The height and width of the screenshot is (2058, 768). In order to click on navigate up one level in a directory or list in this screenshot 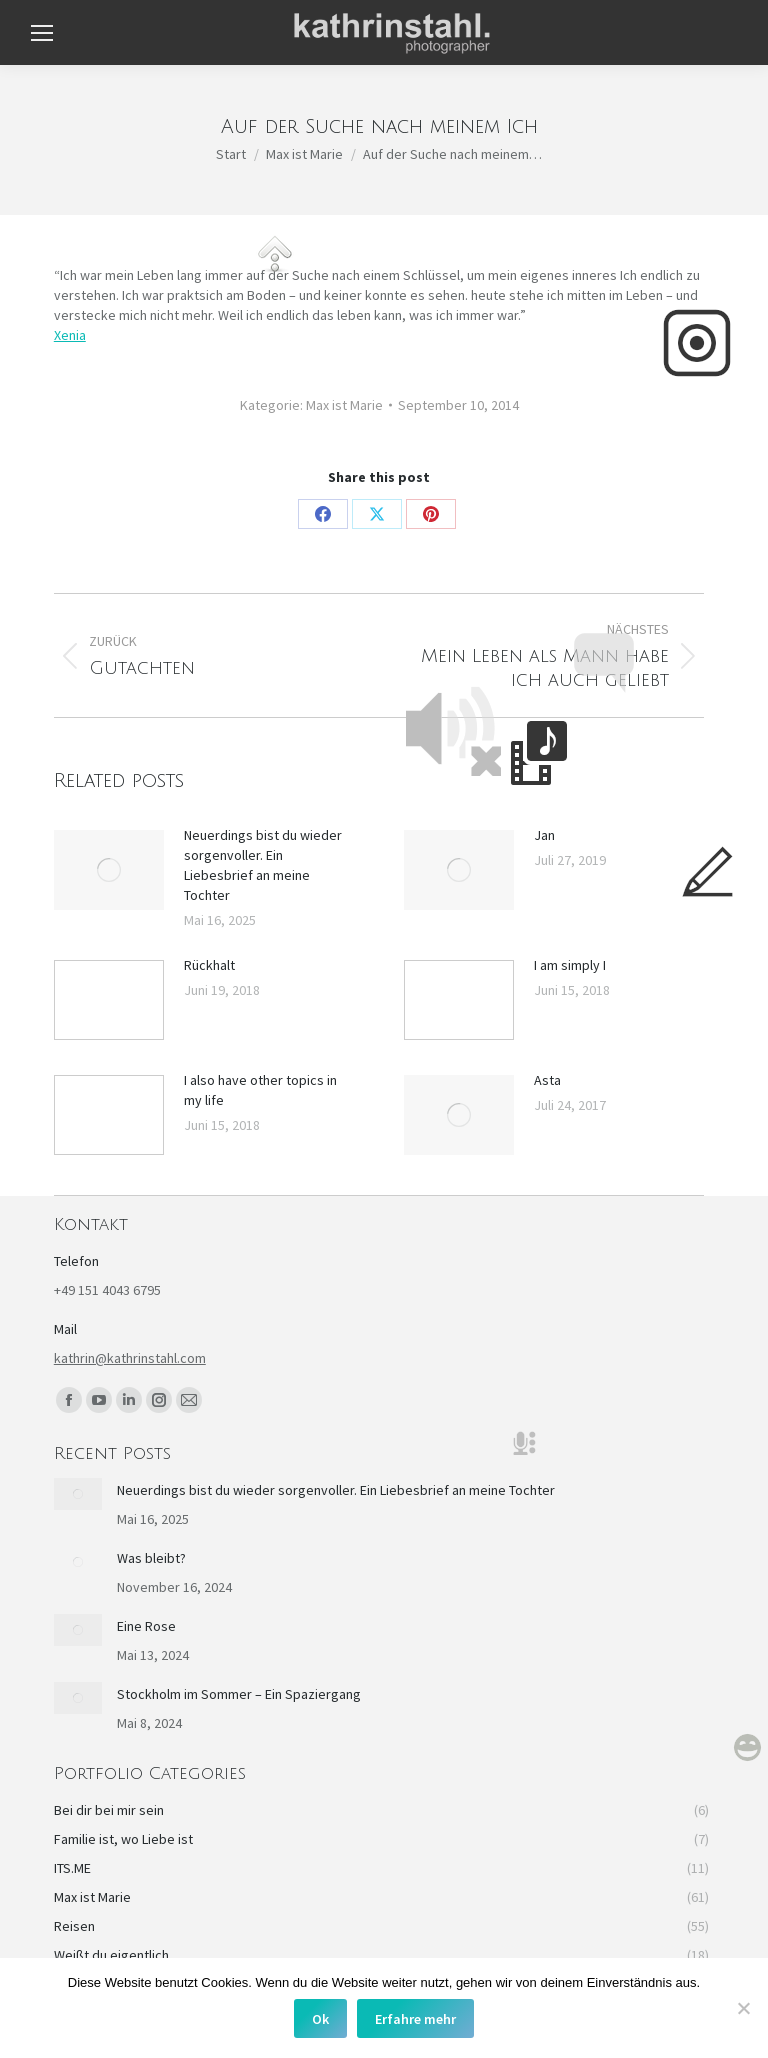, I will do `click(274, 254)`.